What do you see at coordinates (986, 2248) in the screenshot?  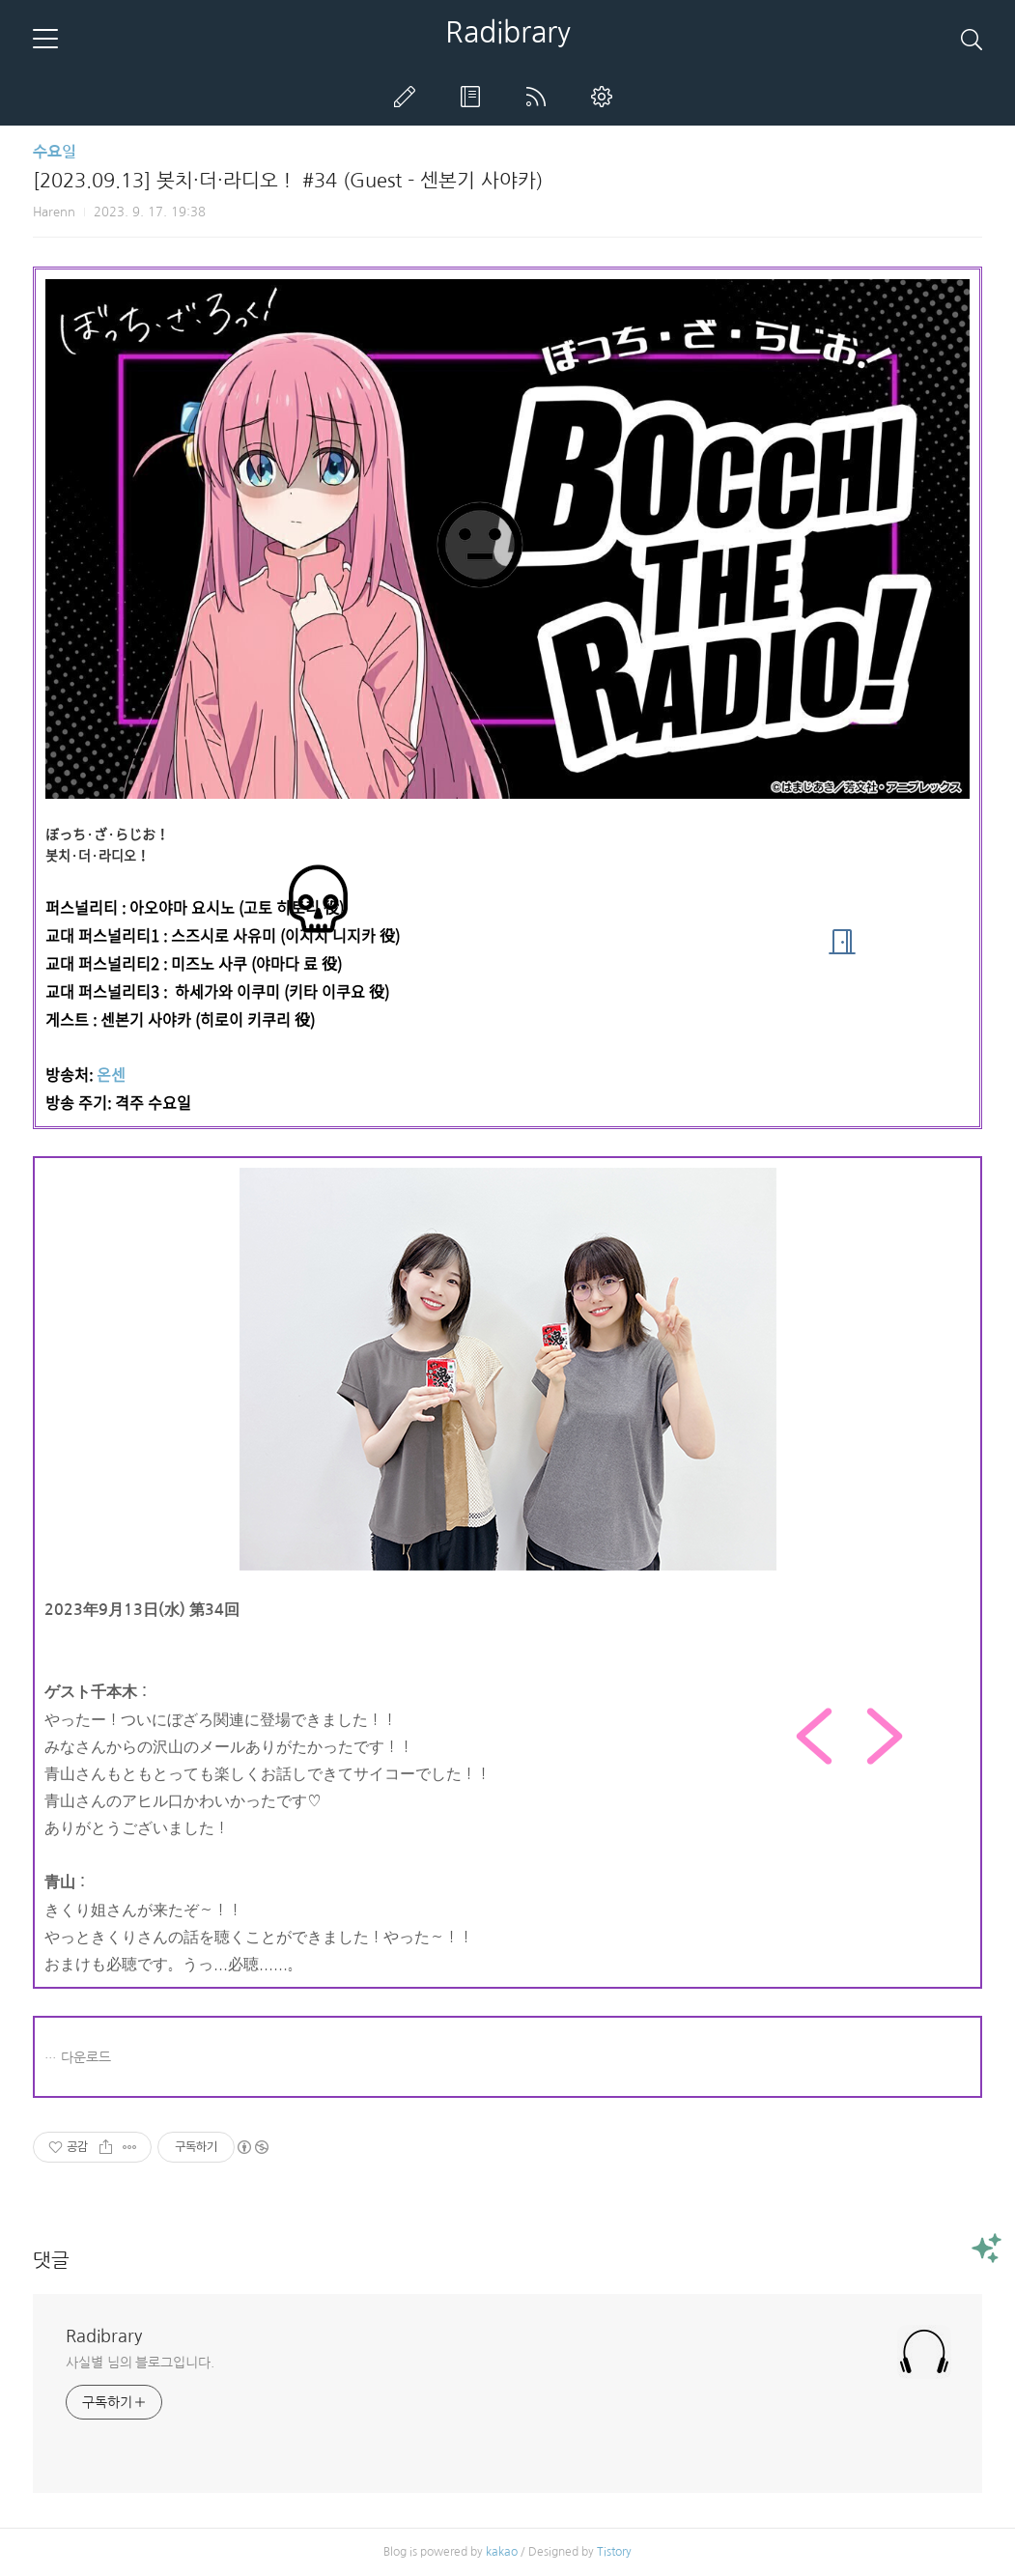 I see `indicates AI-generated or enhanced content` at bounding box center [986, 2248].